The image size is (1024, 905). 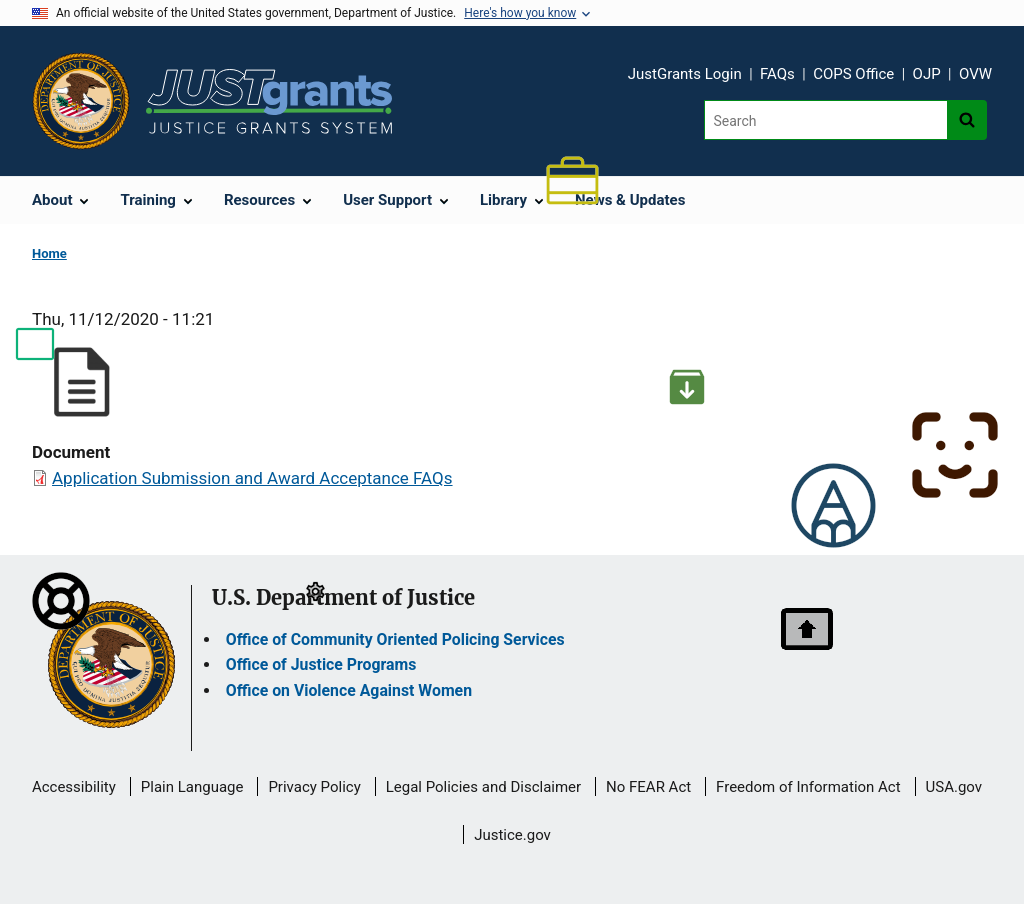 I want to click on access app or system settings, so click(x=315, y=591).